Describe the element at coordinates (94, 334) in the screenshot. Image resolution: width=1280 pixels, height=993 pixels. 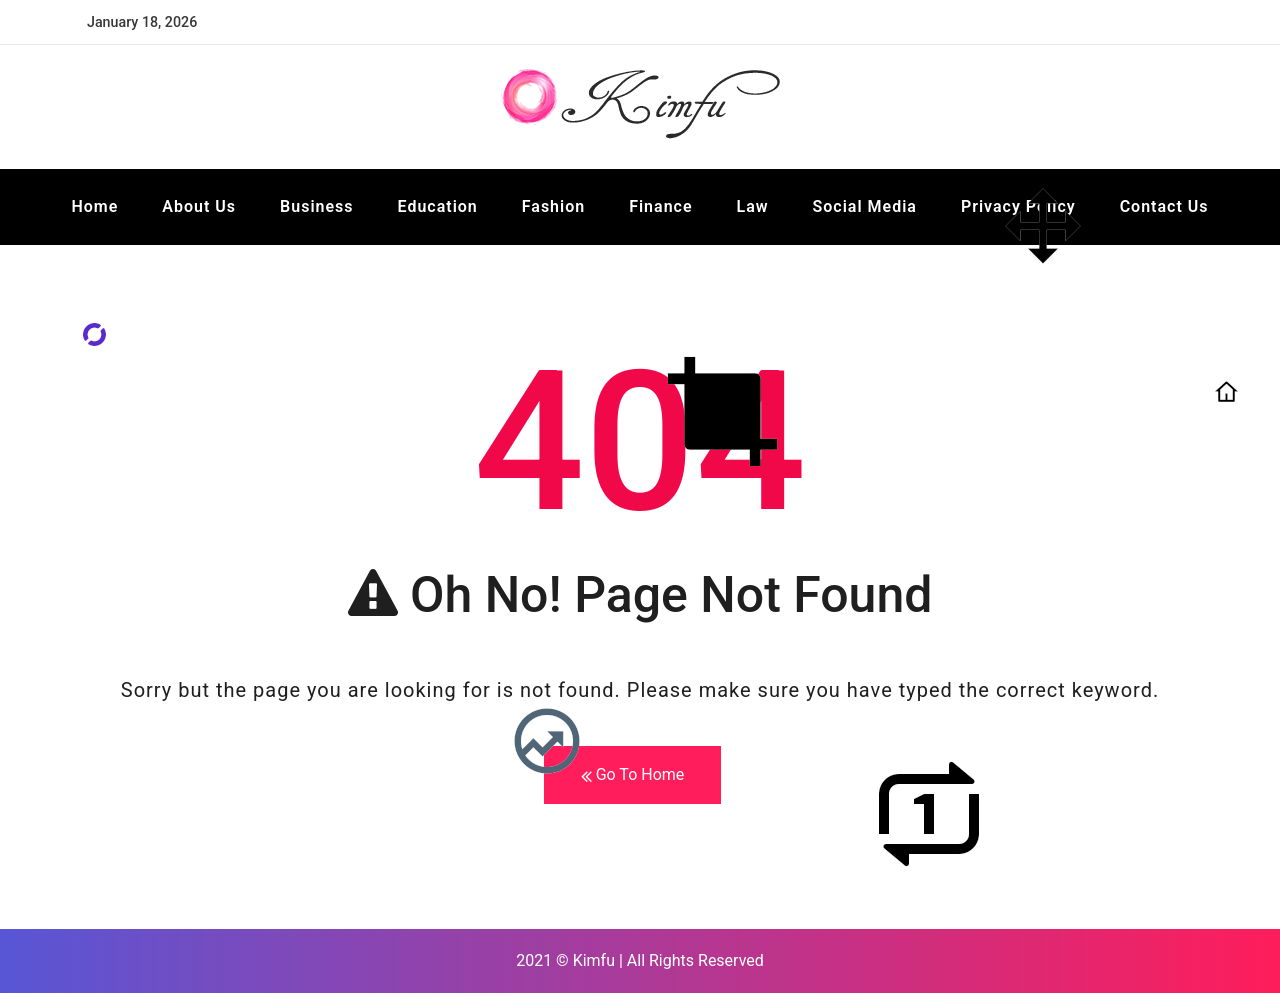
I see `open rustdesk remote desktop application` at that location.